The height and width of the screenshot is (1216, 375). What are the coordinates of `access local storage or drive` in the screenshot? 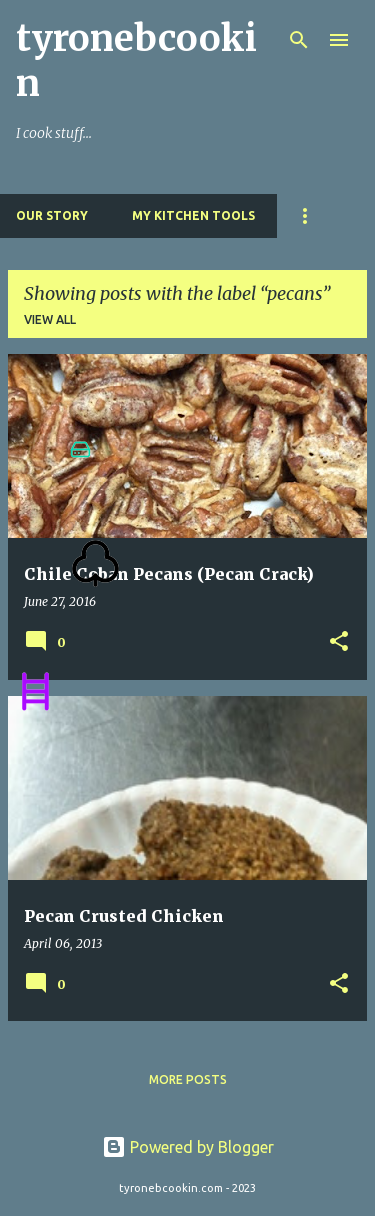 It's located at (80, 449).